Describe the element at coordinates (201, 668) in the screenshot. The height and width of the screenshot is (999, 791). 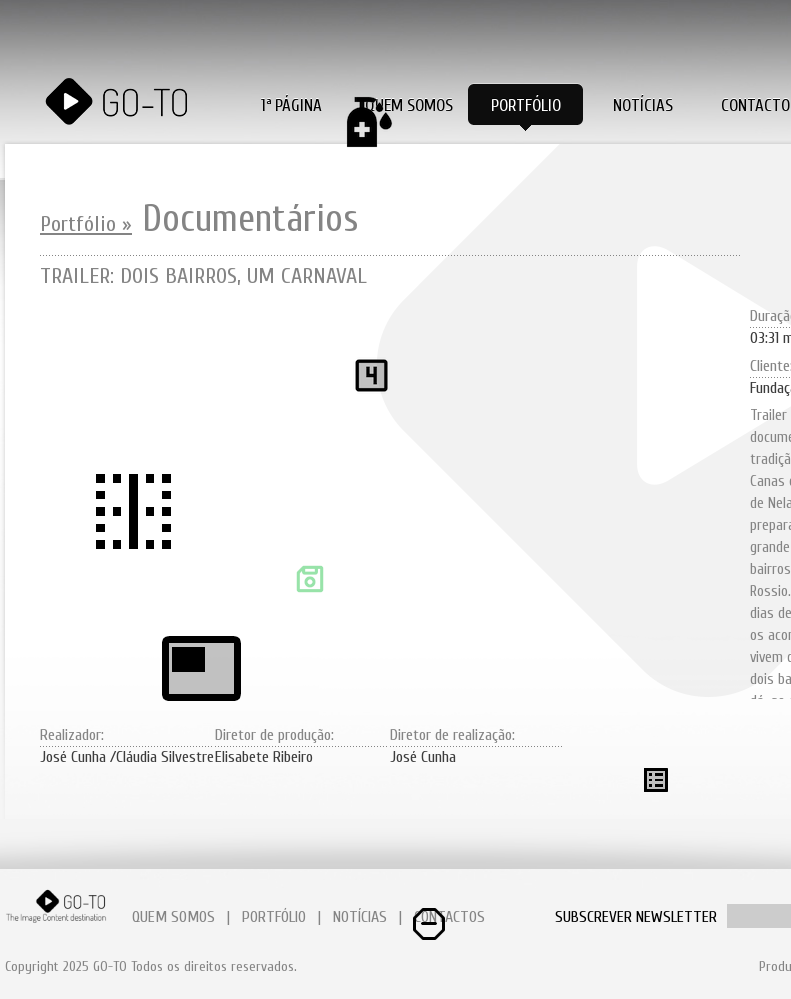
I see `access featured or highlighted video content` at that location.